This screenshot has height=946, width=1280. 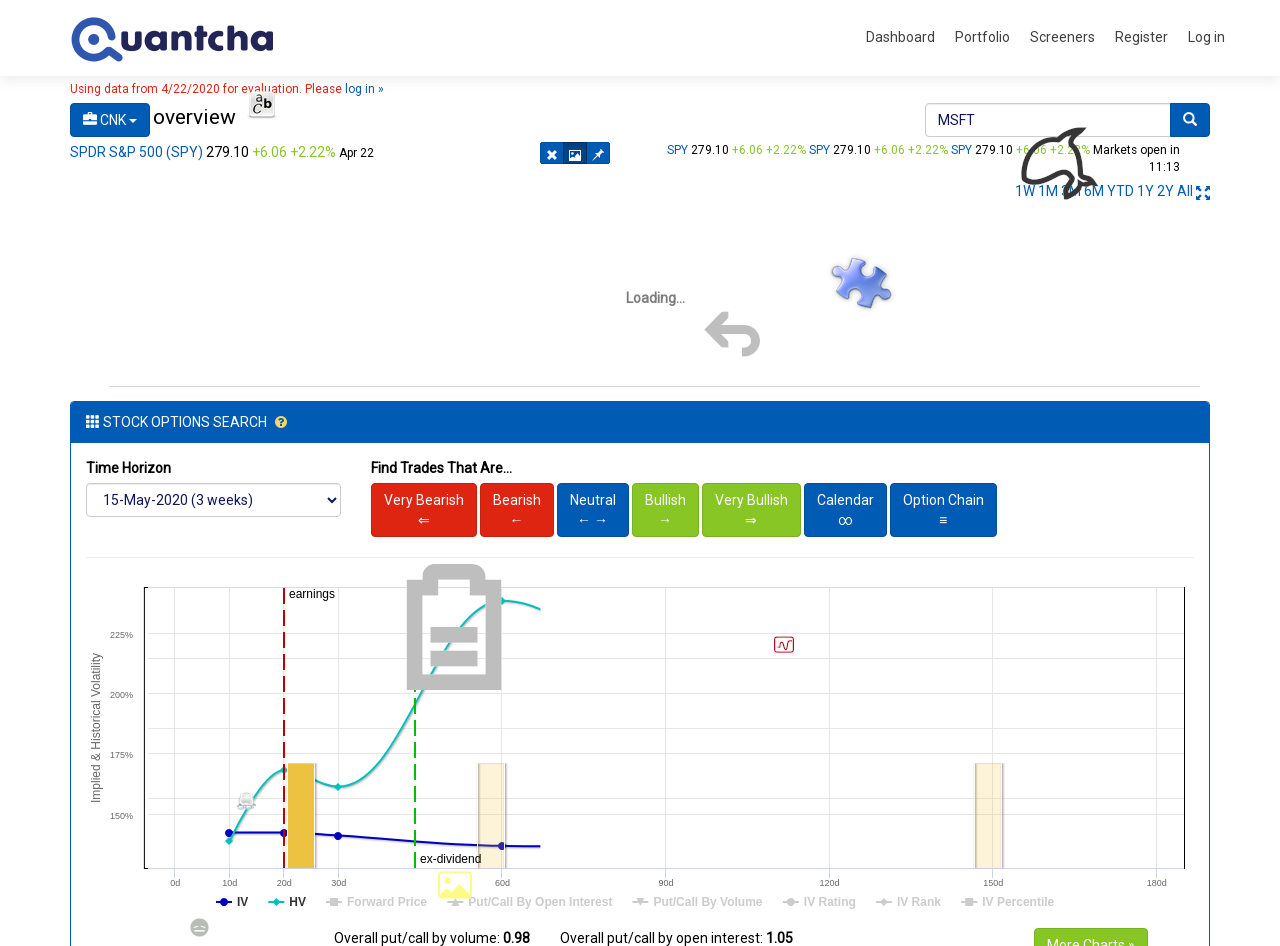 What do you see at coordinates (1058, 163) in the screenshot?
I see `launch orca screen reader application` at bounding box center [1058, 163].